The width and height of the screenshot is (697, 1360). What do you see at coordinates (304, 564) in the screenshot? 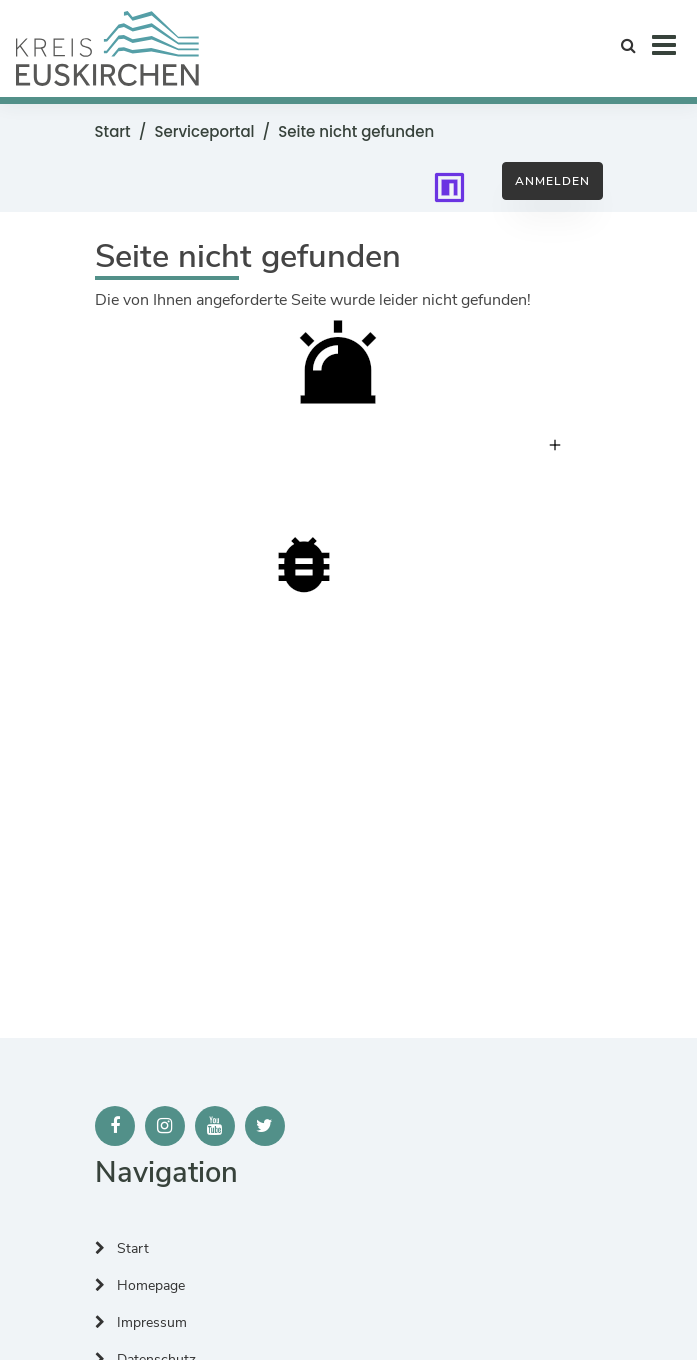
I see `report a bug or software issue` at bounding box center [304, 564].